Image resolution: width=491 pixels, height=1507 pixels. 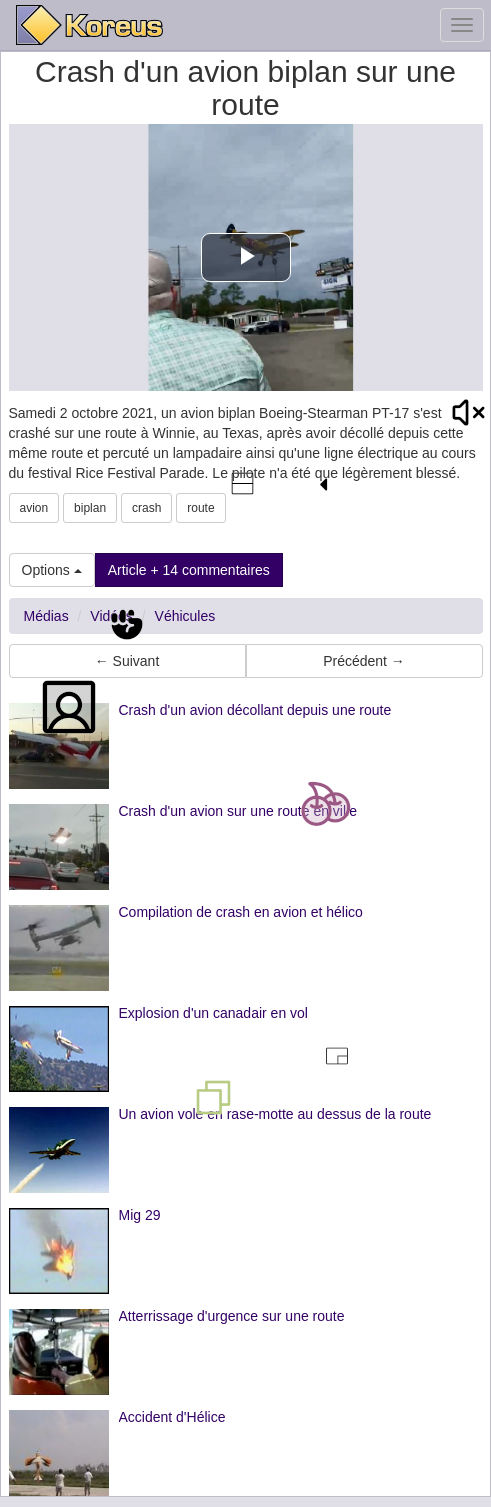 What do you see at coordinates (324, 484) in the screenshot?
I see `go back to the previous screen` at bounding box center [324, 484].